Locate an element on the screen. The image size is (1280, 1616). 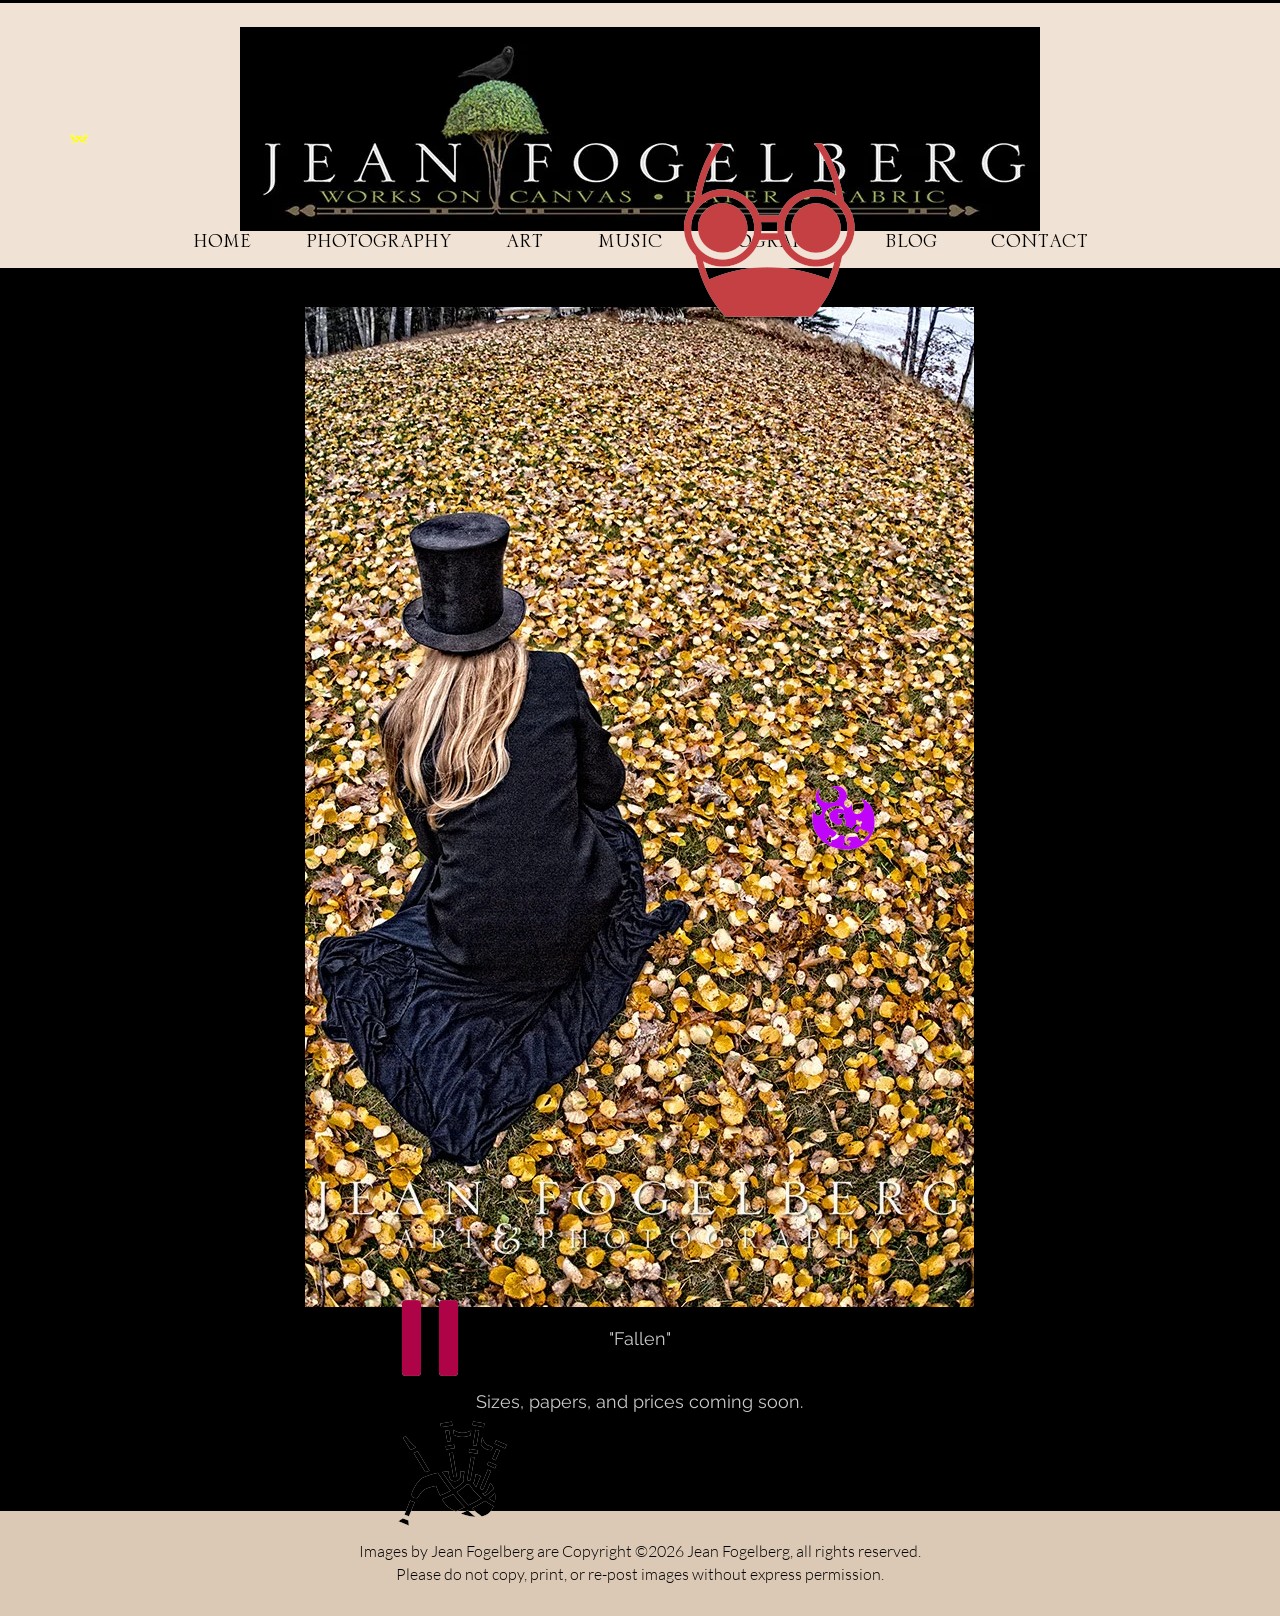
access medical or healthcare services is located at coordinates (769, 230).